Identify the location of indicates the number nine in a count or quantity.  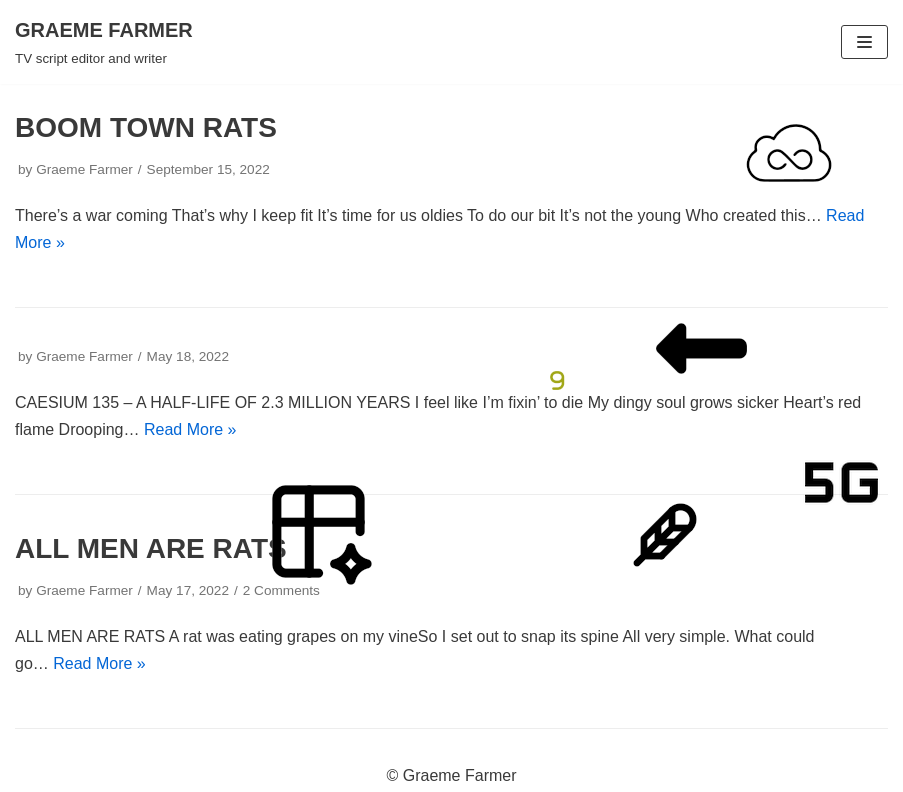
(557, 380).